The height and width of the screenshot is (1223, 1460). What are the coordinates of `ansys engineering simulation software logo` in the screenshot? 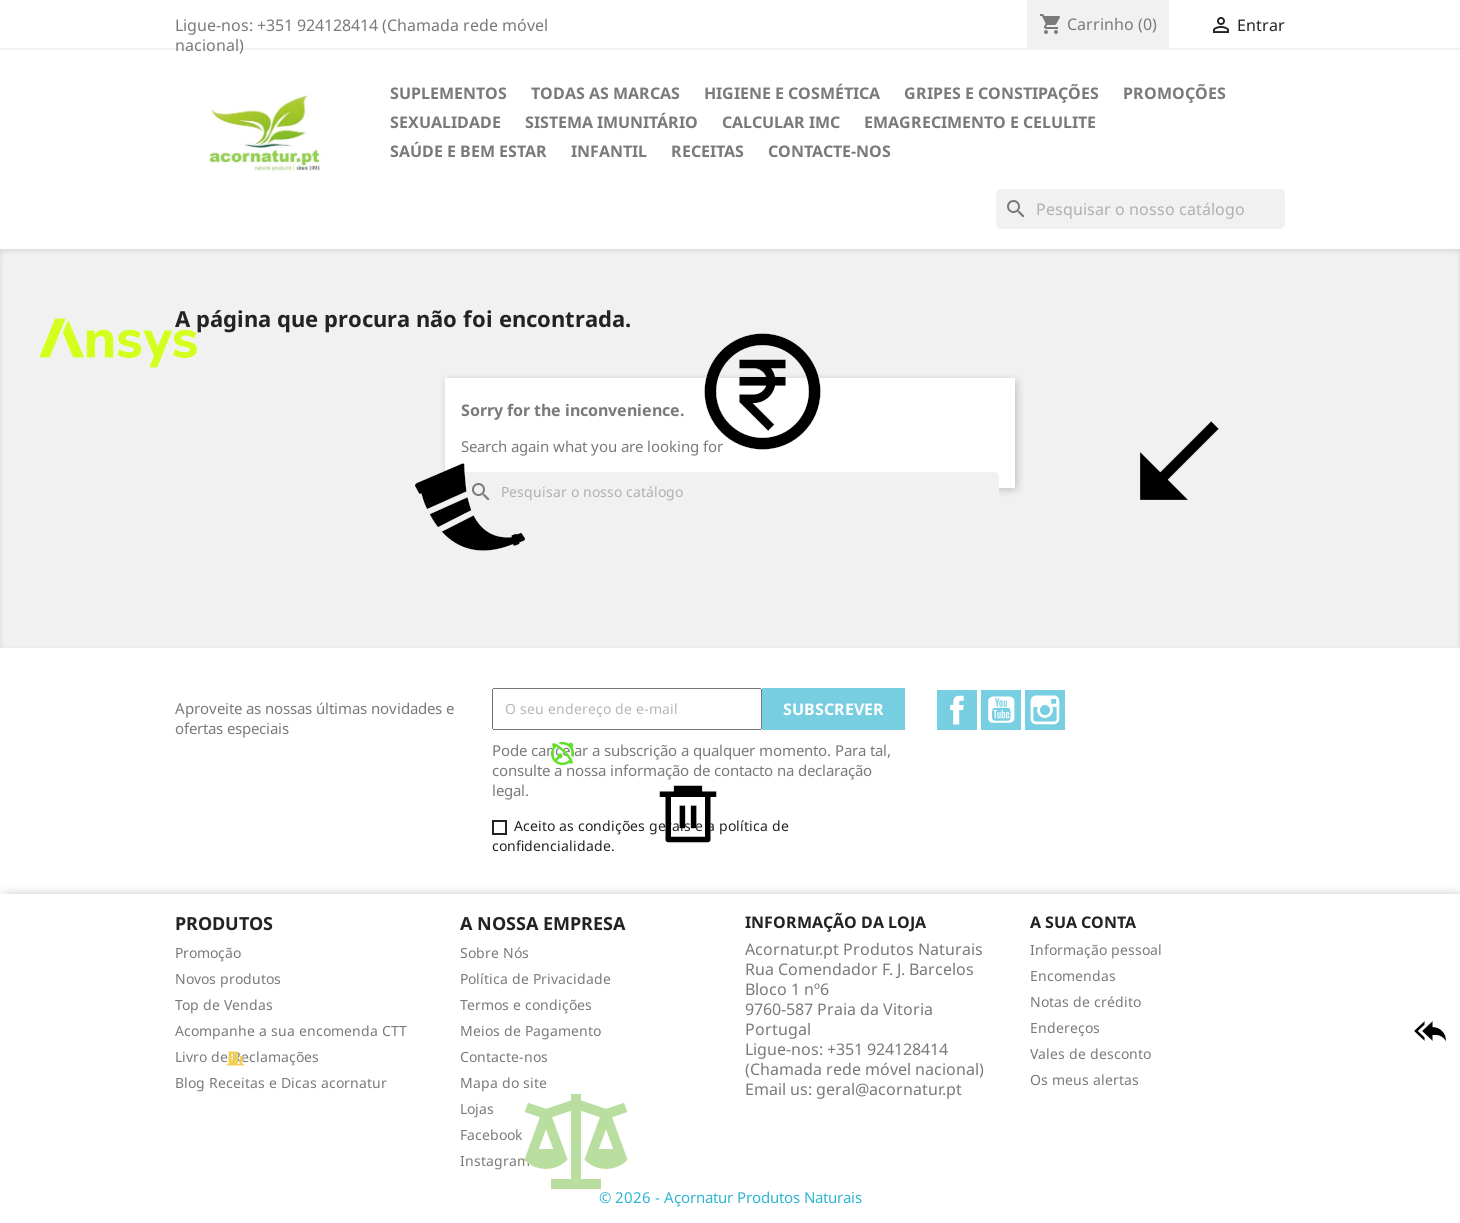 It's located at (118, 343).